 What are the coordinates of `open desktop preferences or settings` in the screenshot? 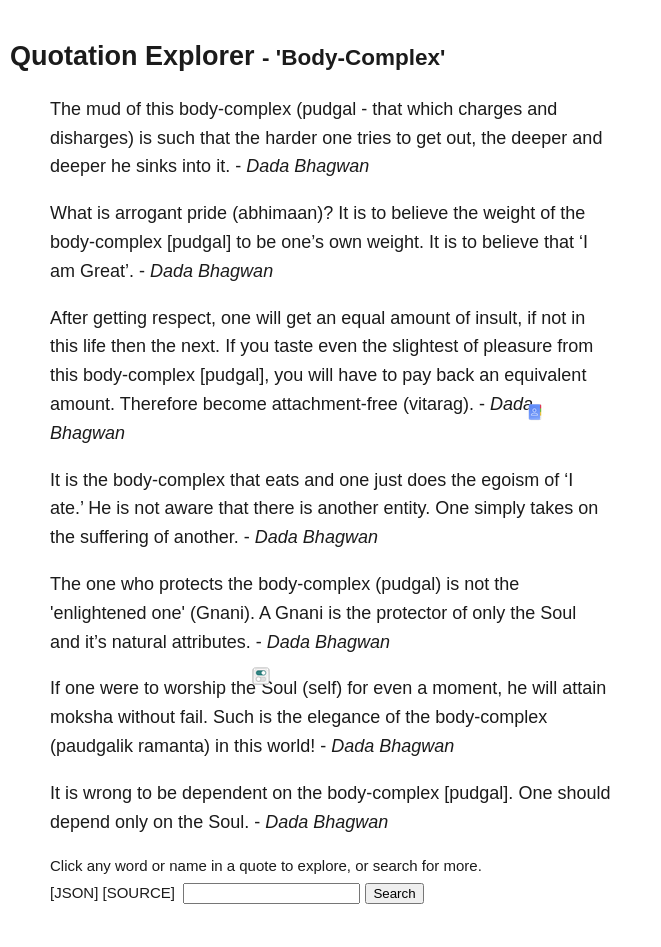 It's located at (261, 676).